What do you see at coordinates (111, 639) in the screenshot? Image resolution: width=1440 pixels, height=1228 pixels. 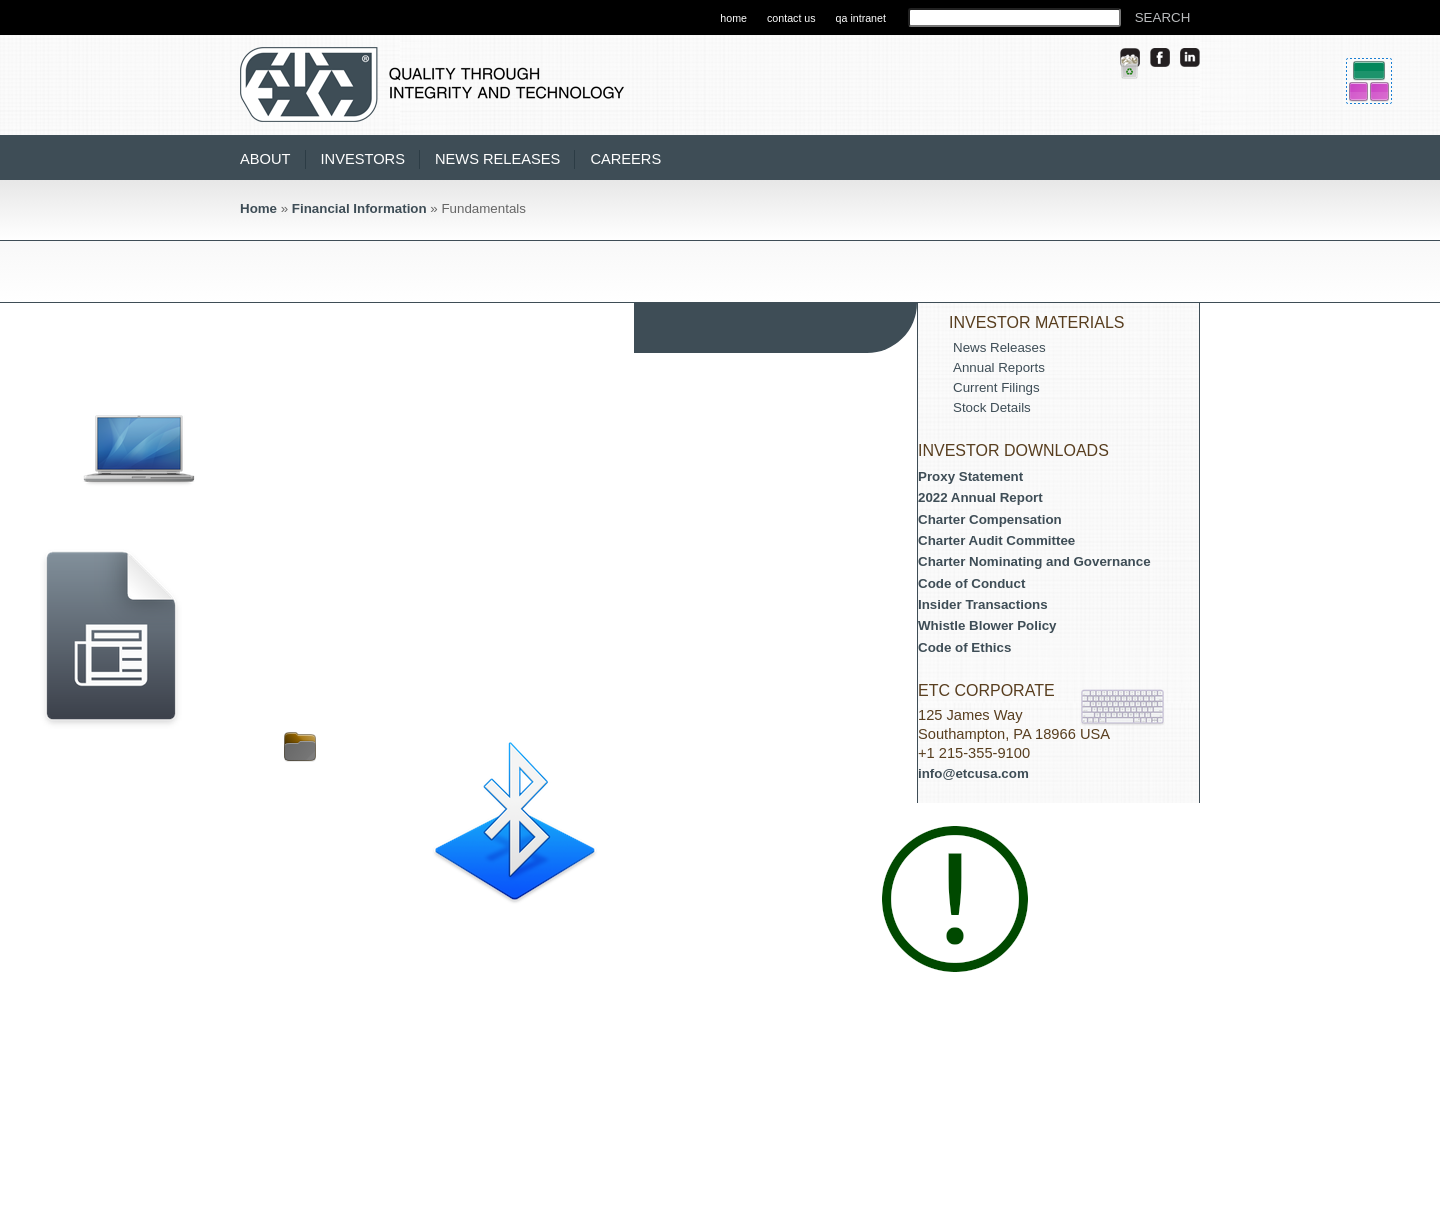 I see `news message or newsletter file type` at bounding box center [111, 639].